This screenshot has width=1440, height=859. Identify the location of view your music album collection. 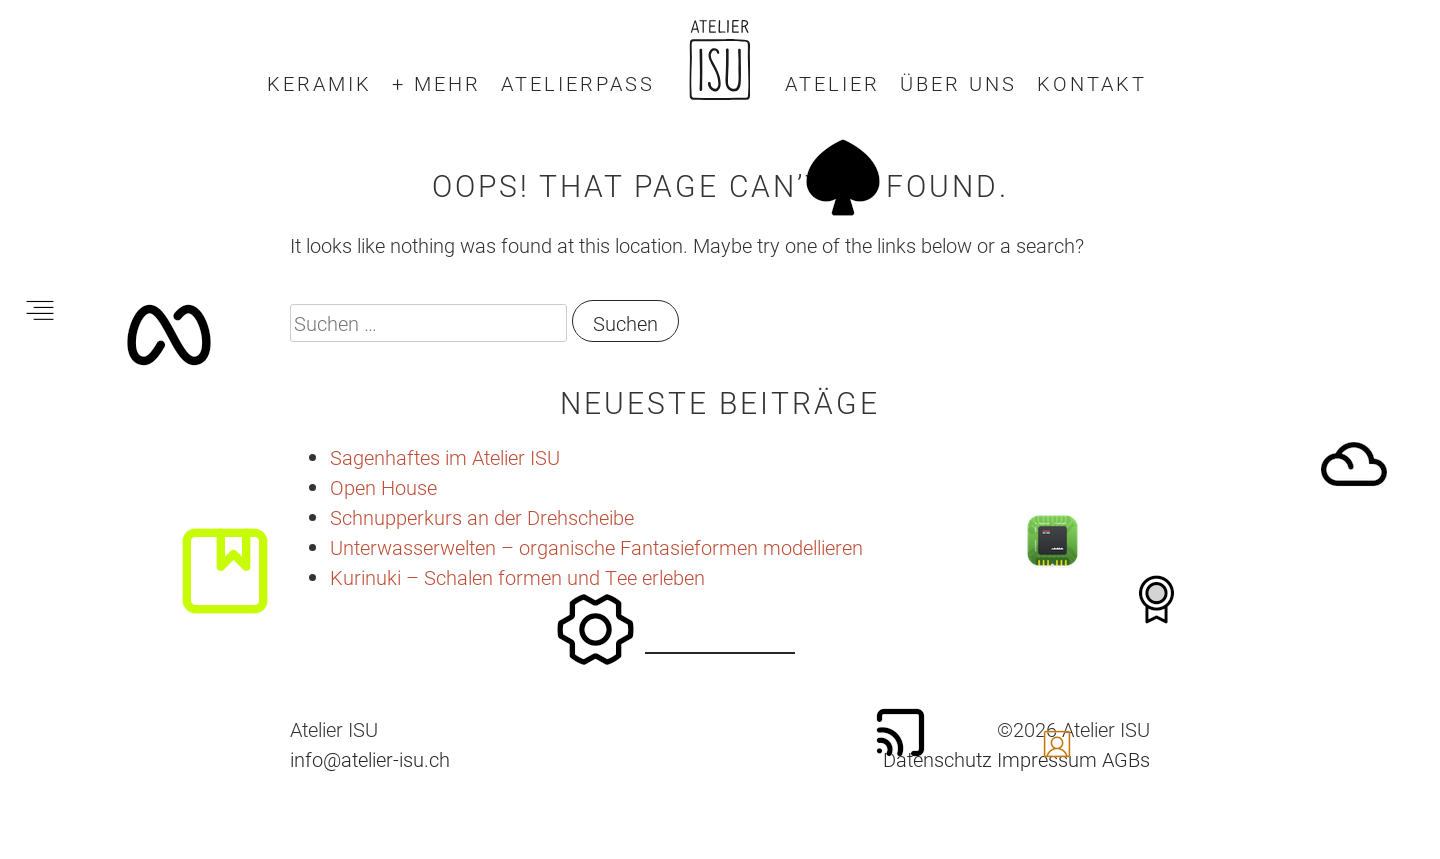
(225, 571).